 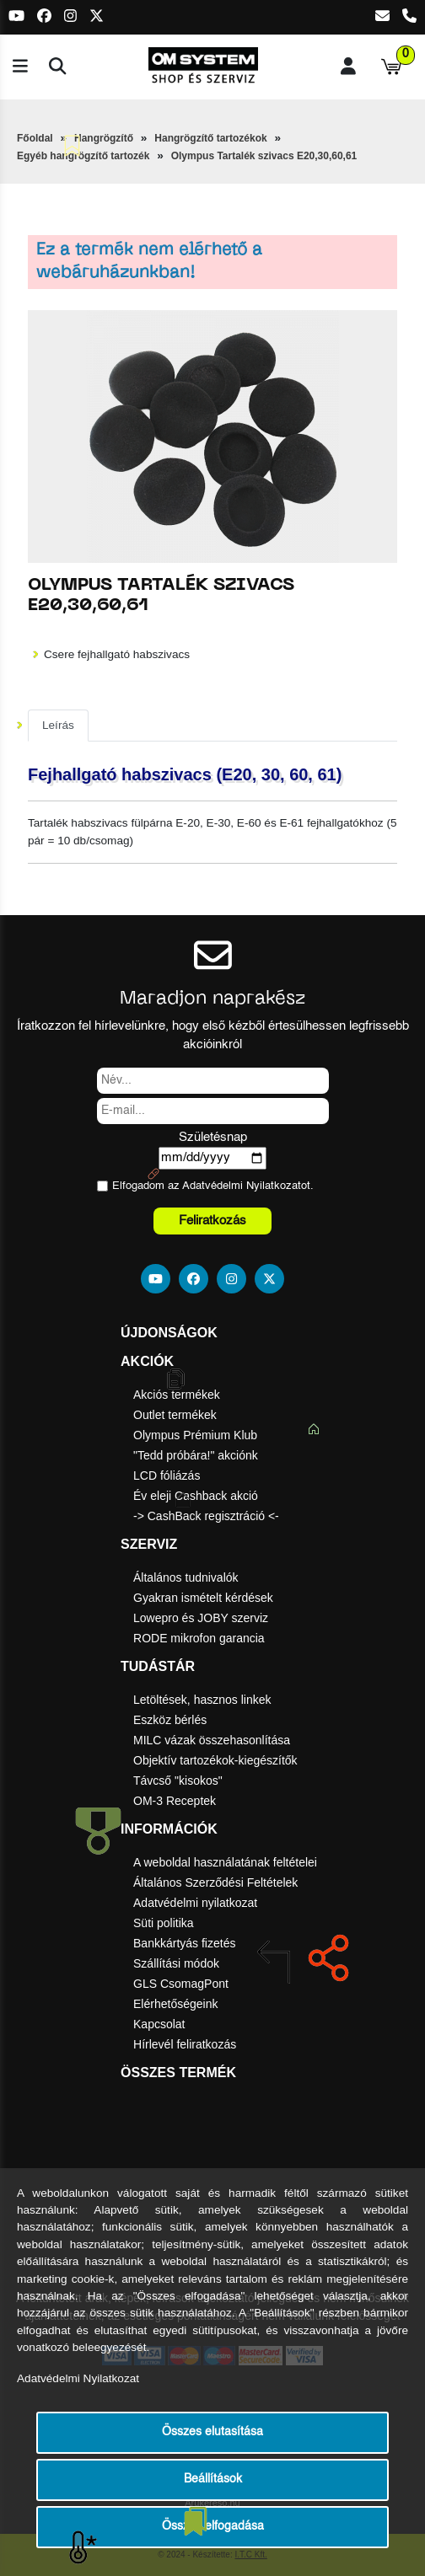 What do you see at coordinates (72, 145) in the screenshot?
I see `save item to bookmarks` at bounding box center [72, 145].